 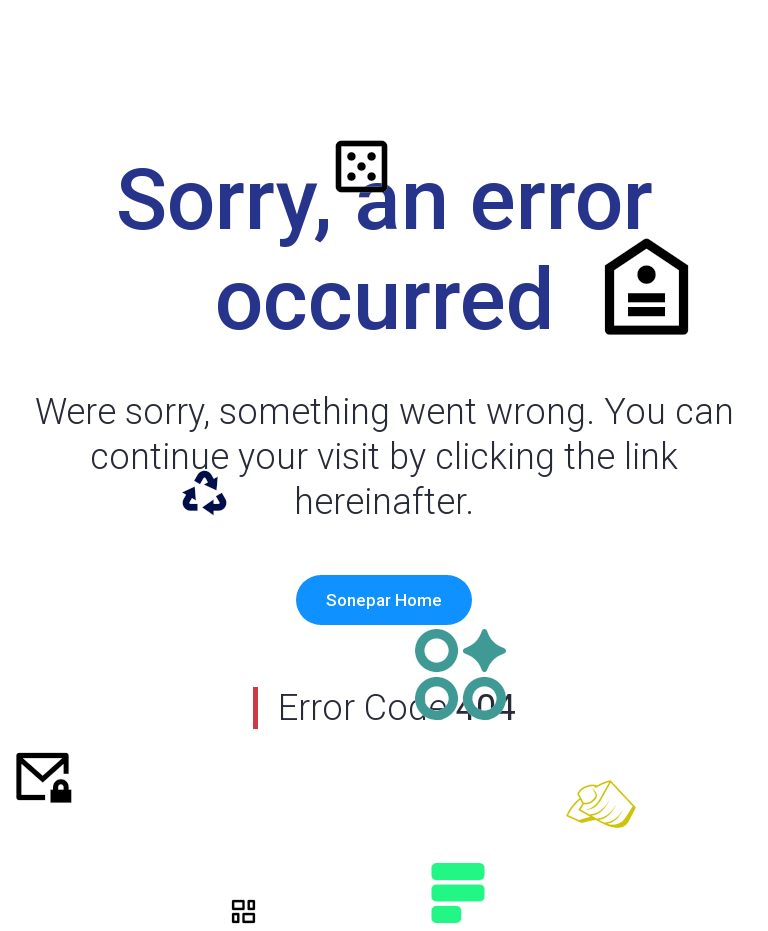 I want to click on lefthook git hooks manager logo, so click(x=601, y=804).